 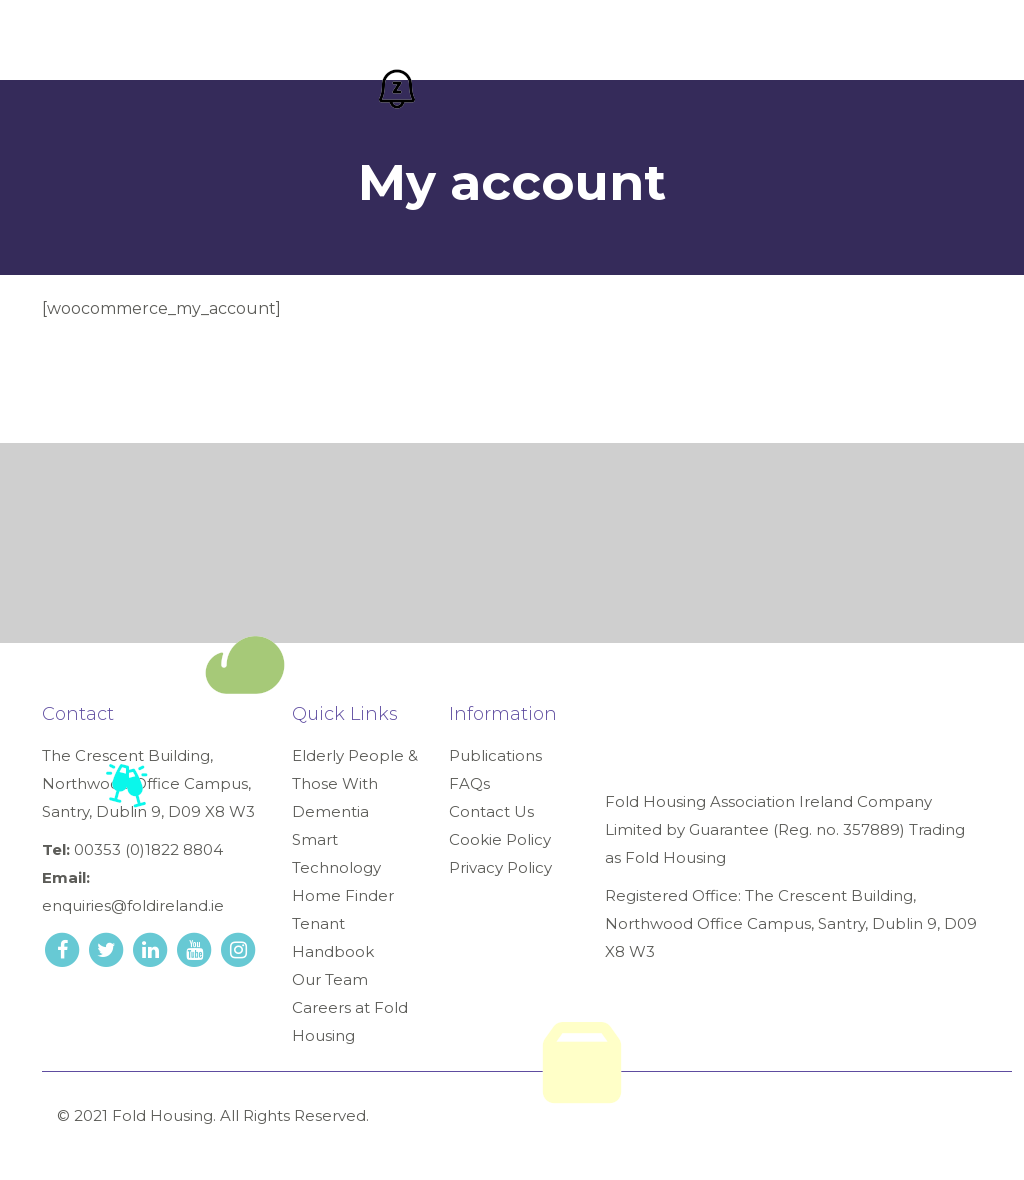 I want to click on celebrate an achievement or milestone, so click(x=127, y=785).